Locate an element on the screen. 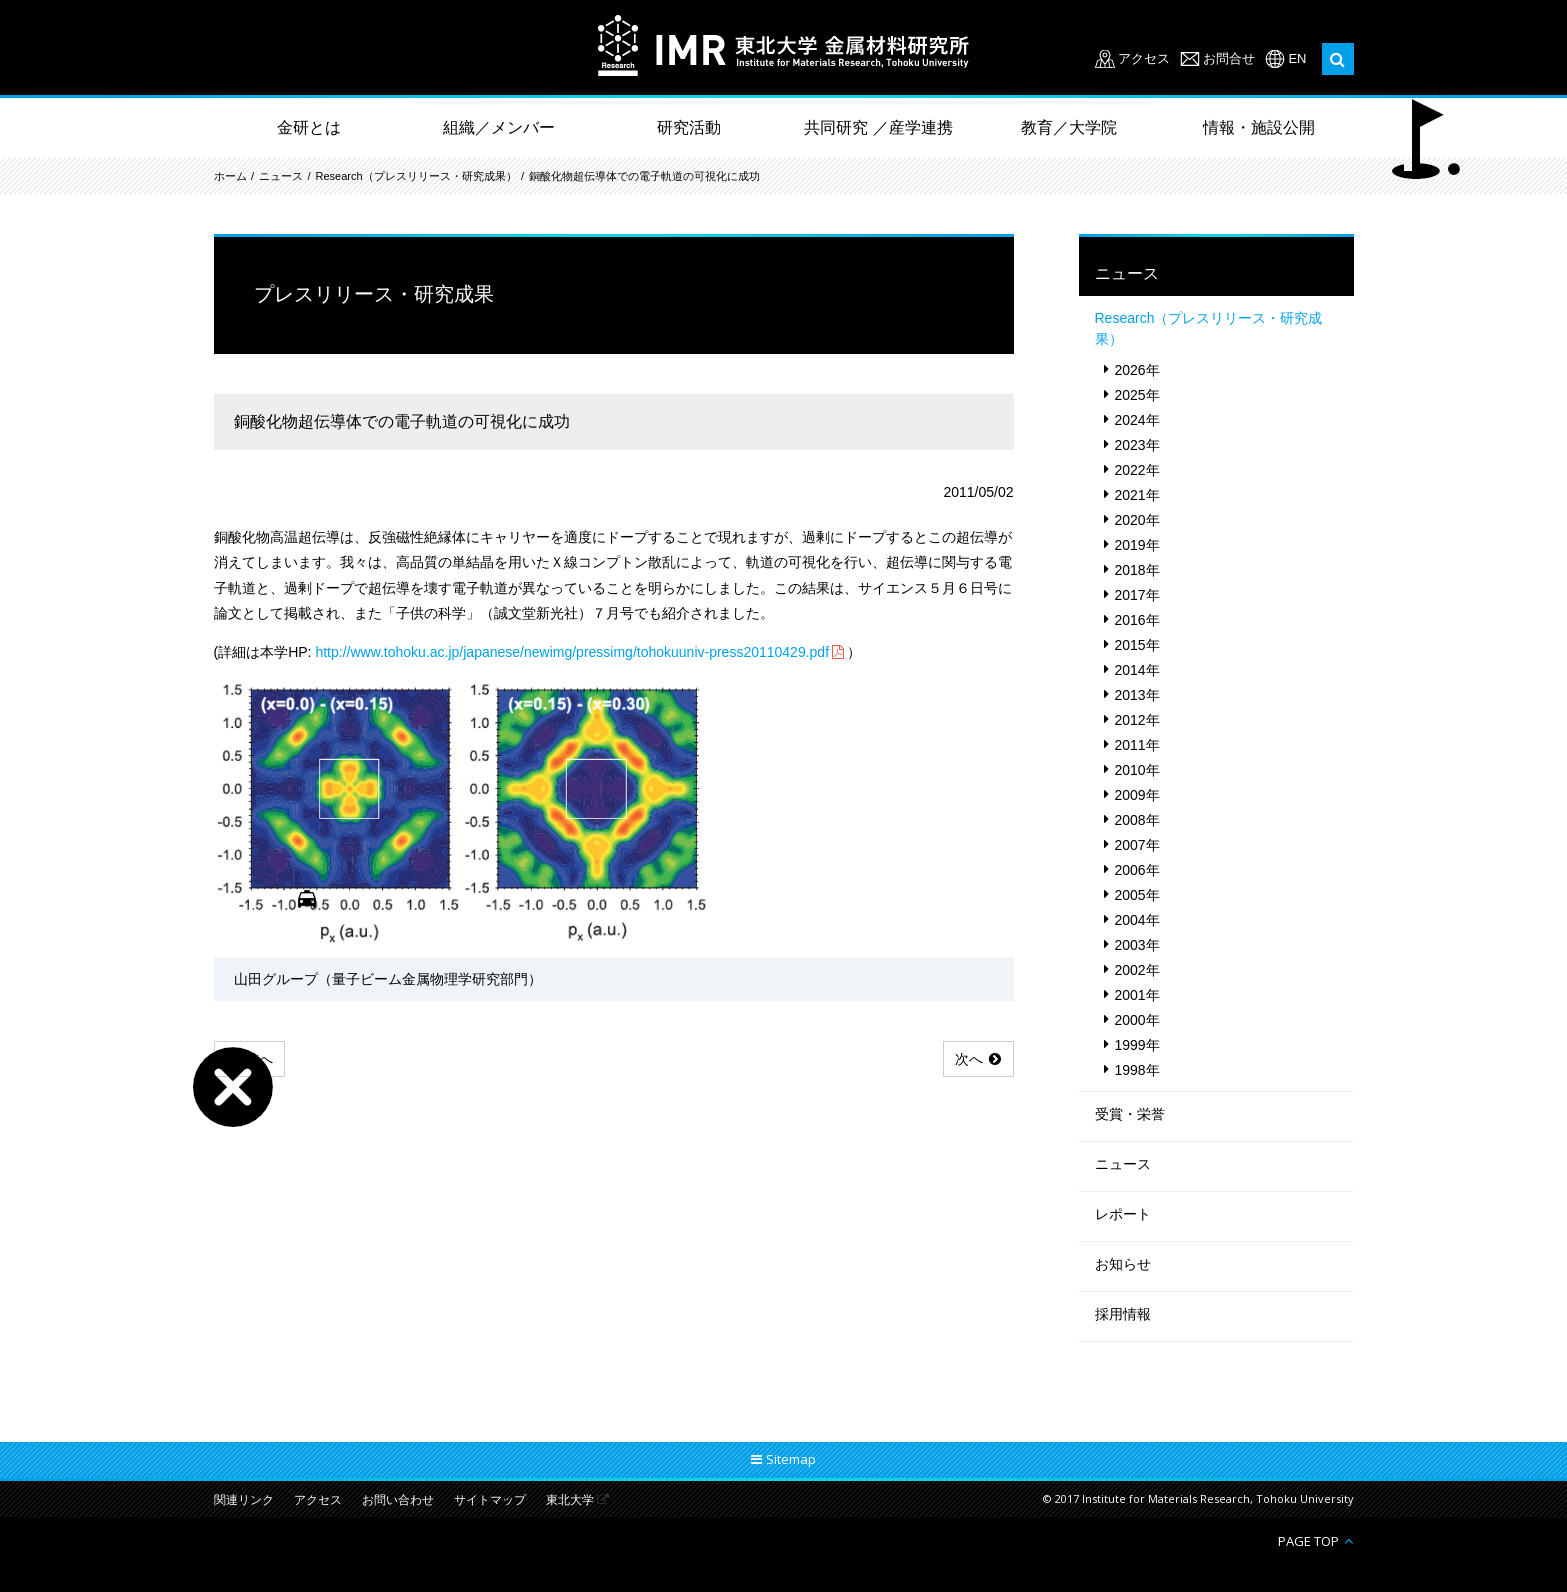  cancel or close the current action is located at coordinates (233, 1087).